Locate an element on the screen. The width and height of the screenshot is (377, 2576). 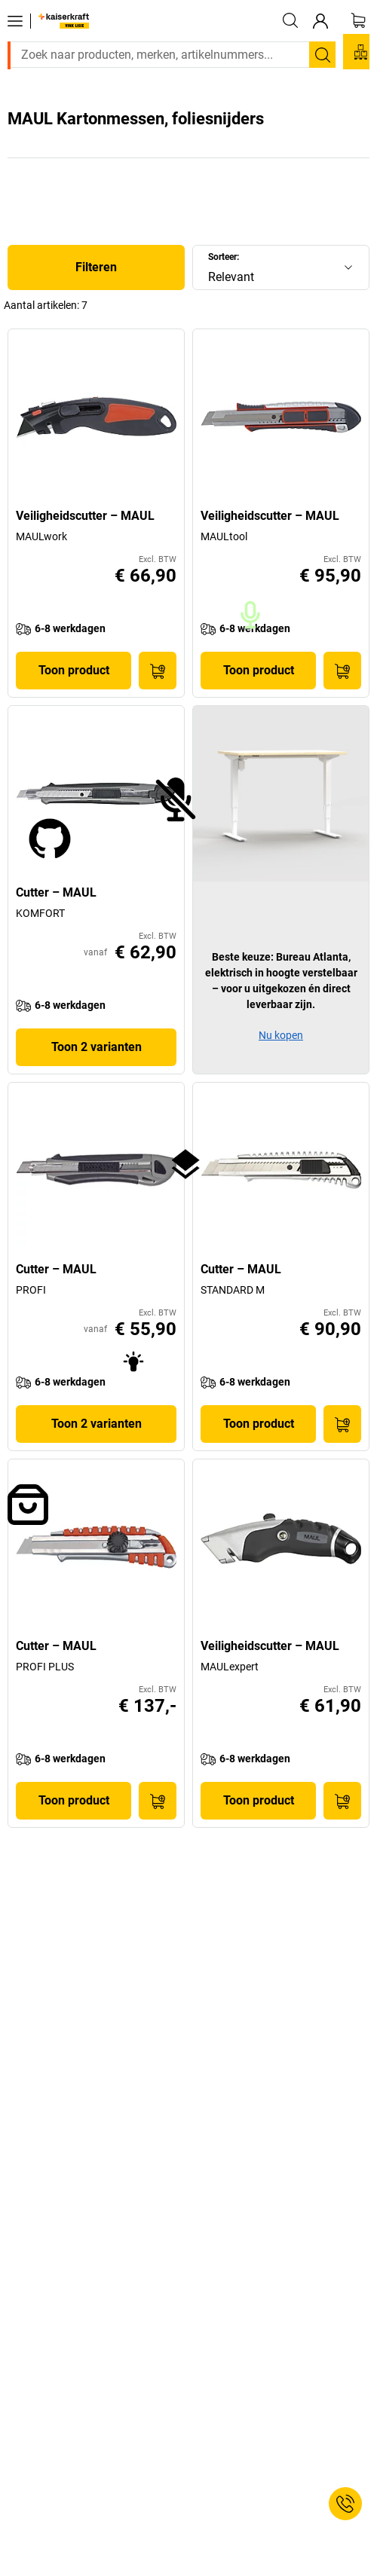
view your shopping bag is located at coordinates (28, 1505).